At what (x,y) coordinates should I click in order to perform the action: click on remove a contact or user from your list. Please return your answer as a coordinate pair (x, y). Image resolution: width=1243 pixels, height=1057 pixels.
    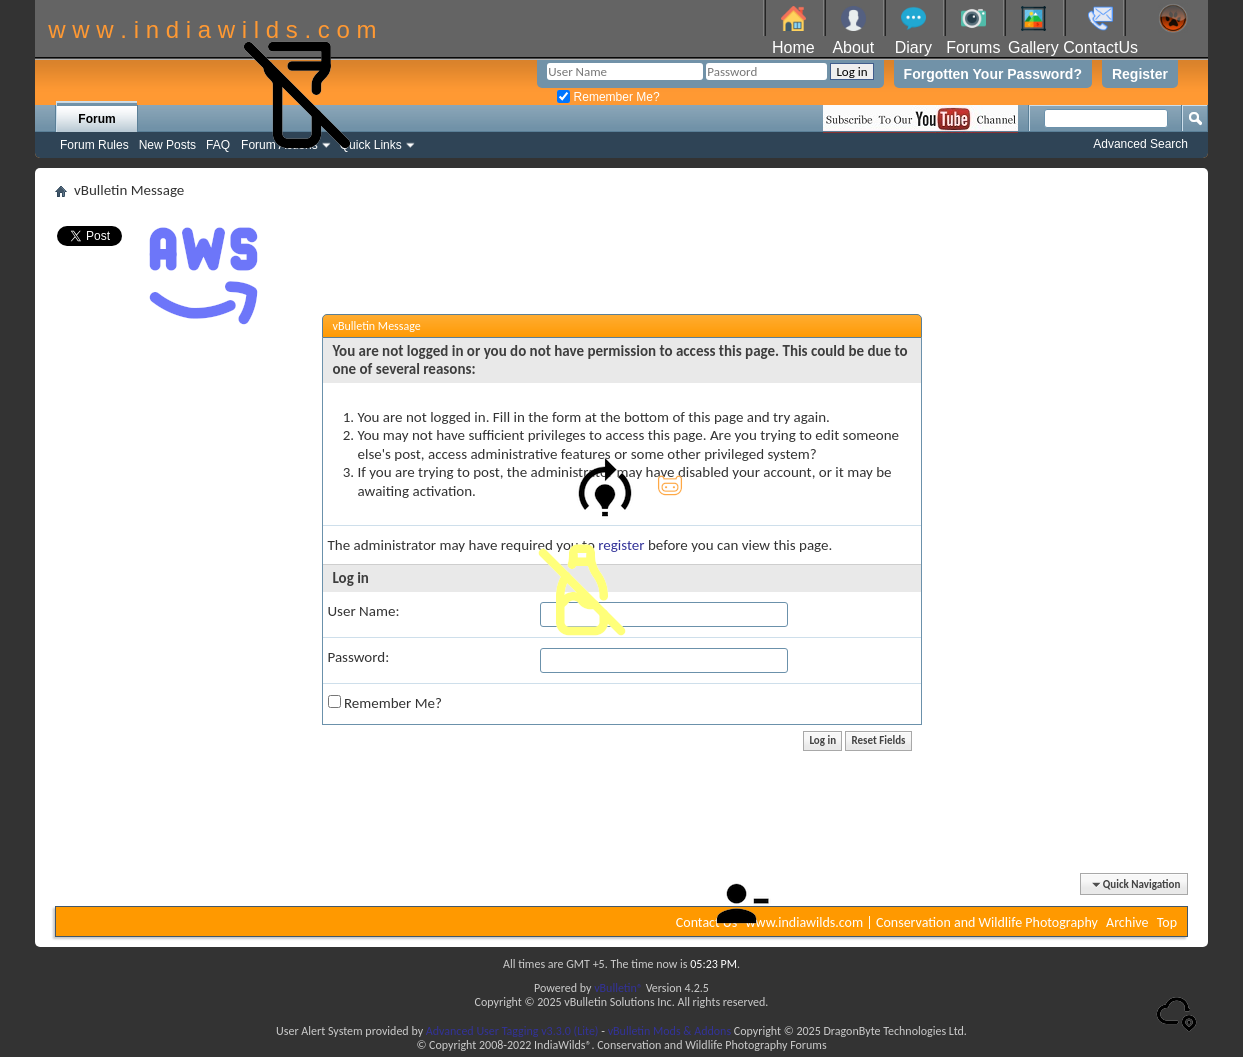
    Looking at the image, I should click on (741, 903).